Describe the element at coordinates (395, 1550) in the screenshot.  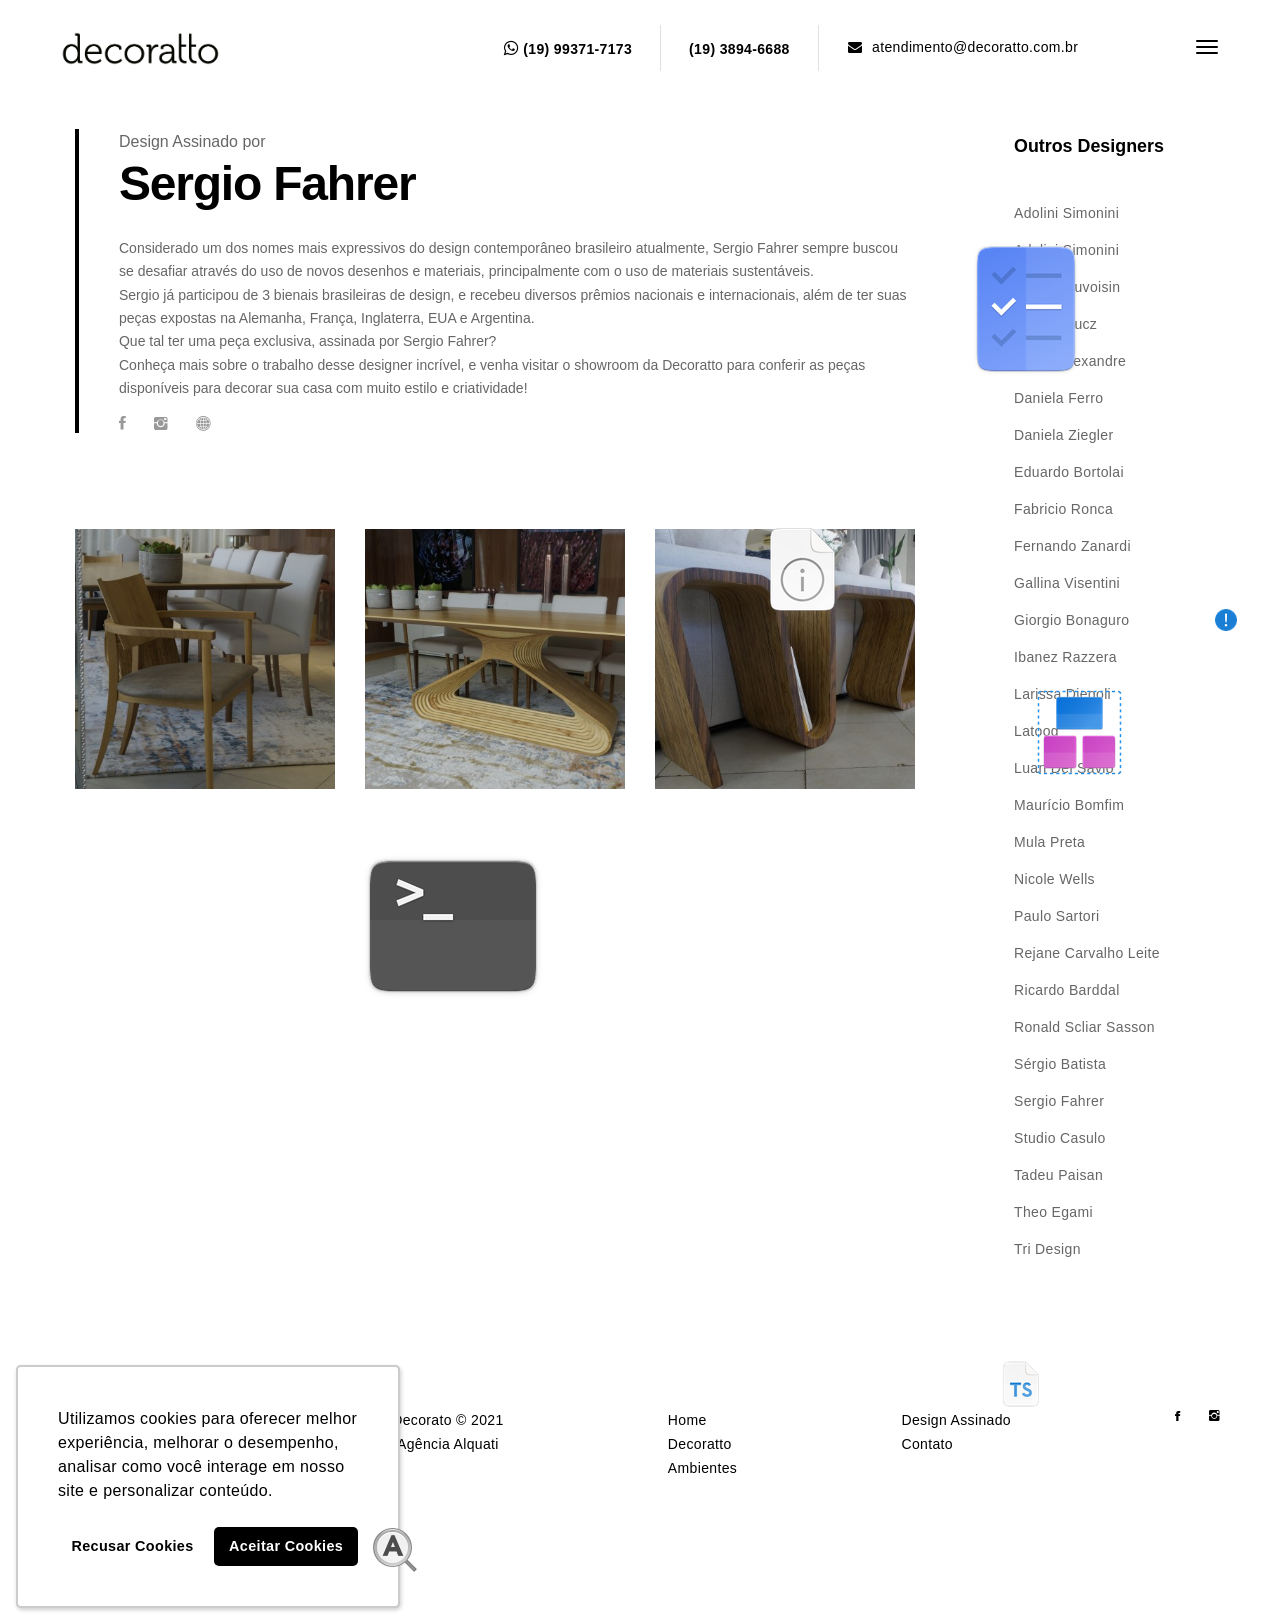
I see `search for files or documents` at that location.